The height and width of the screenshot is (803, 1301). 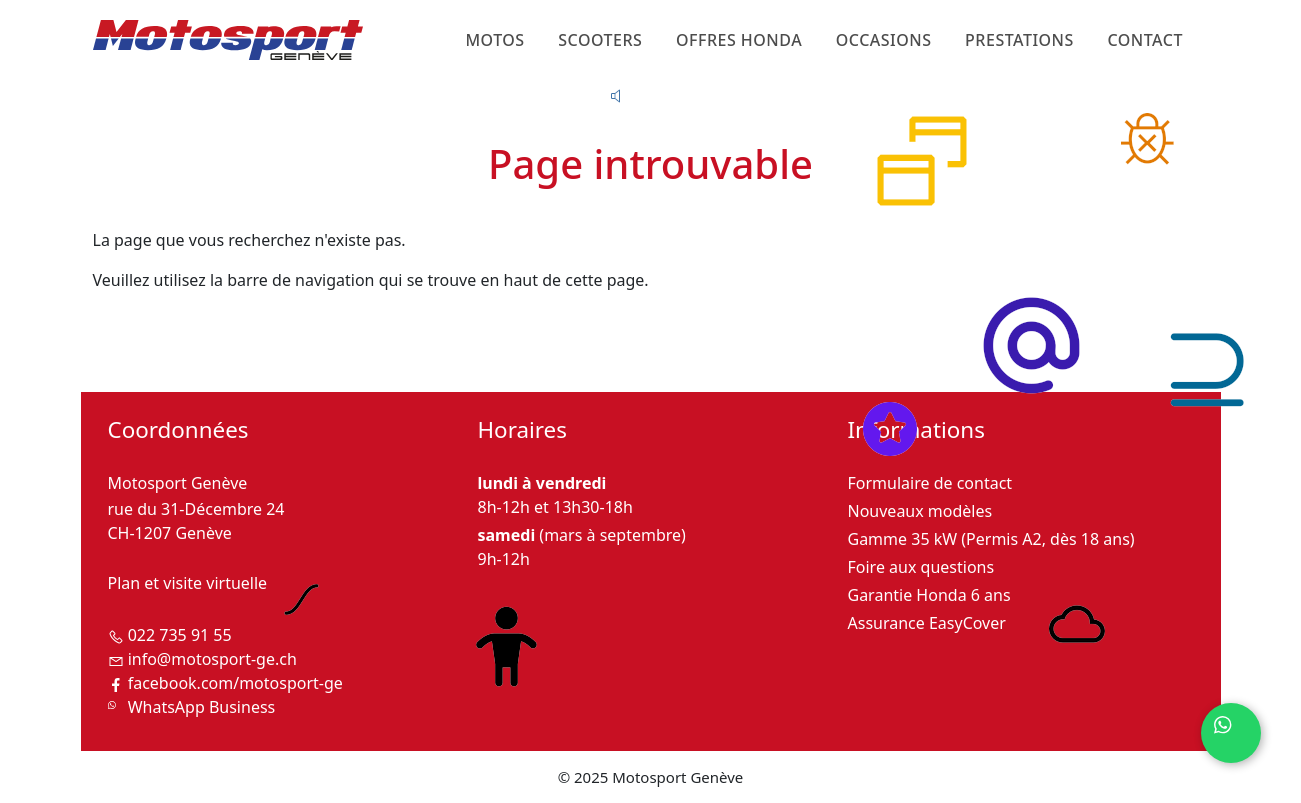 What do you see at coordinates (618, 96) in the screenshot?
I see `speaker with no volume or audio output` at bounding box center [618, 96].